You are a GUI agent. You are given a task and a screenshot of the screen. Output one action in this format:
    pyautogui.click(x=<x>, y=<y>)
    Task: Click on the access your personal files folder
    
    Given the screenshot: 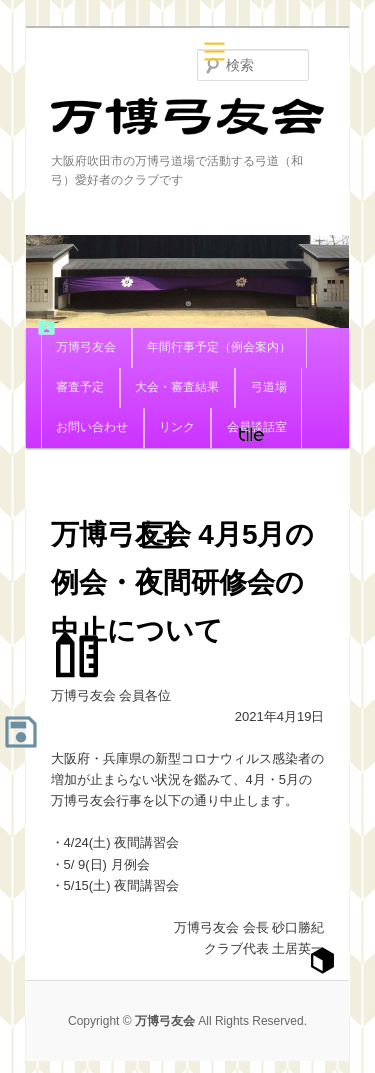 What is the action you would take?
    pyautogui.click(x=46, y=327)
    